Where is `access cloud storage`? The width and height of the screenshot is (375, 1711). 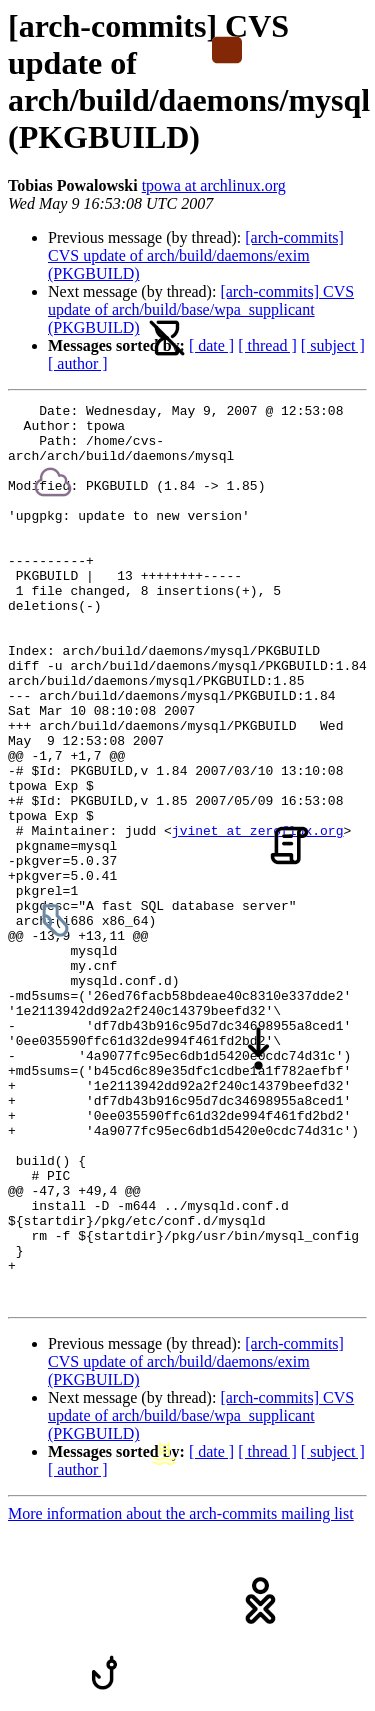 access cloud storage is located at coordinates (53, 482).